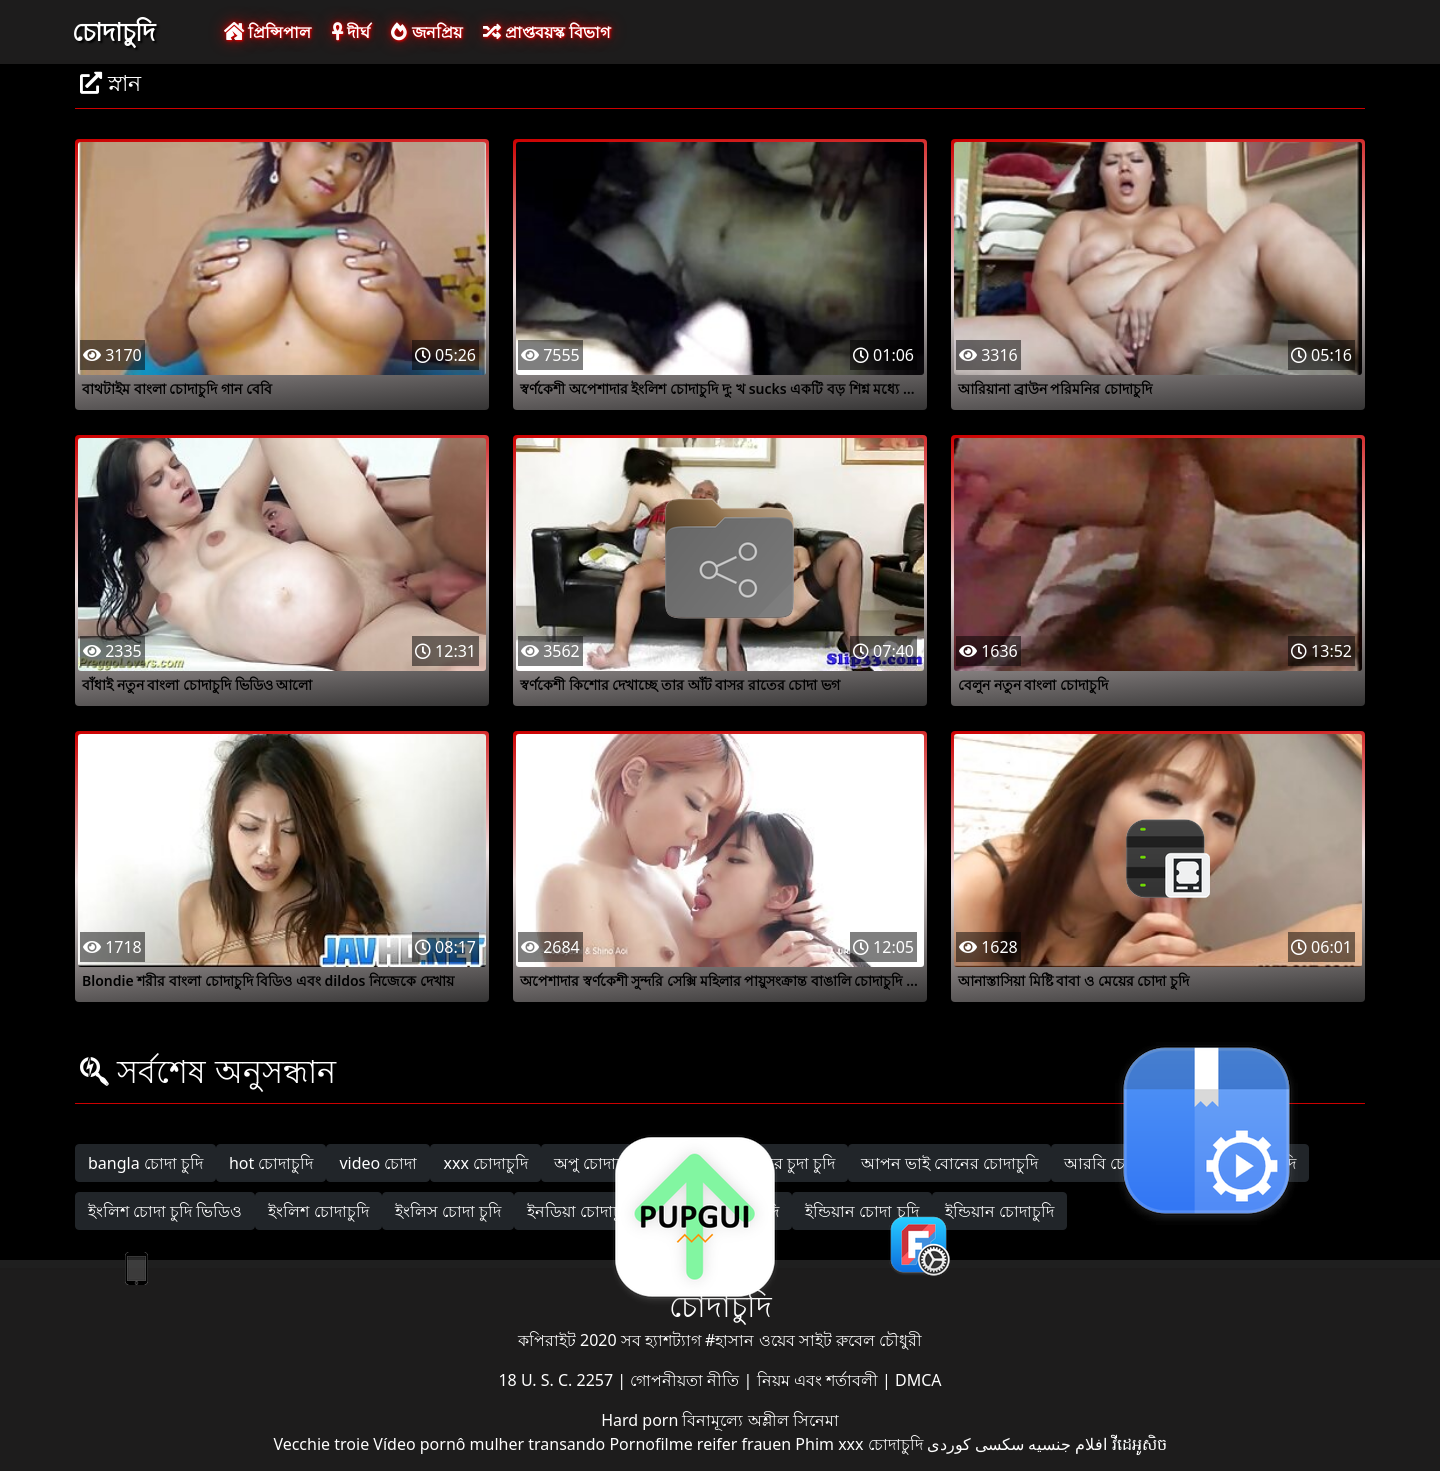 This screenshot has width=1440, height=1471. I want to click on open FreeCAD Link application, so click(918, 1244).